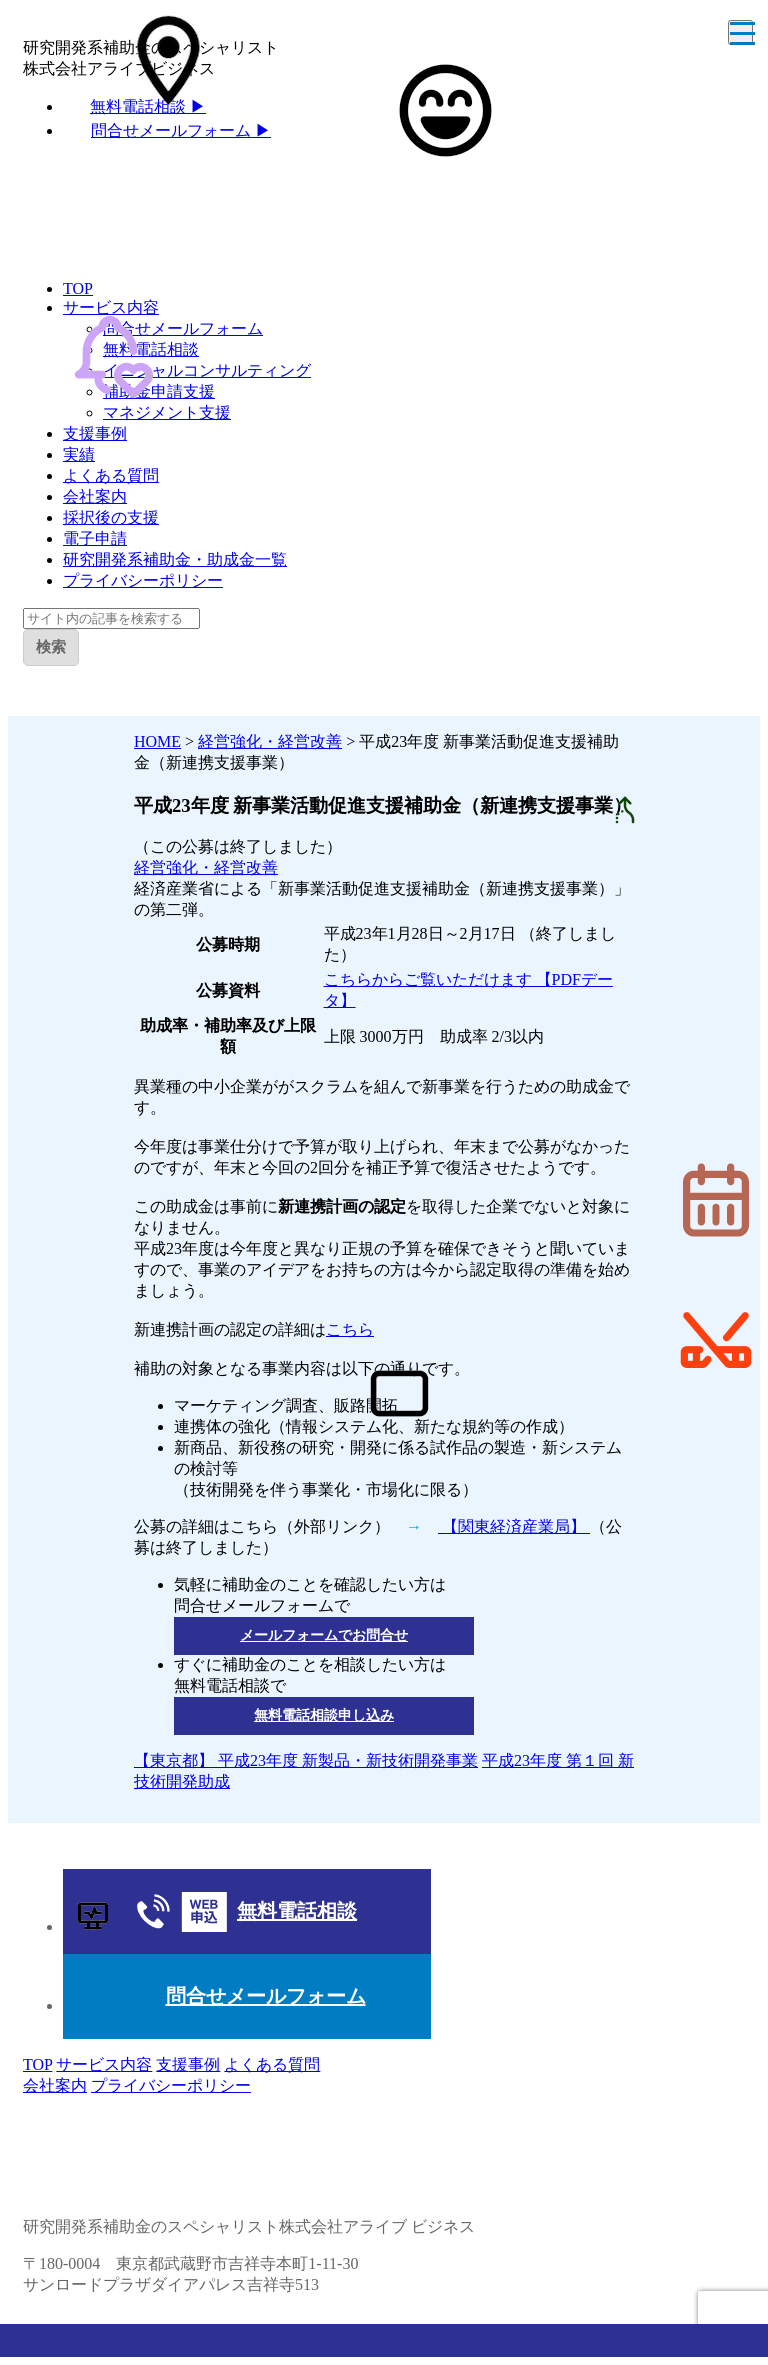  What do you see at coordinates (168, 60) in the screenshot?
I see `view current location on map` at bounding box center [168, 60].